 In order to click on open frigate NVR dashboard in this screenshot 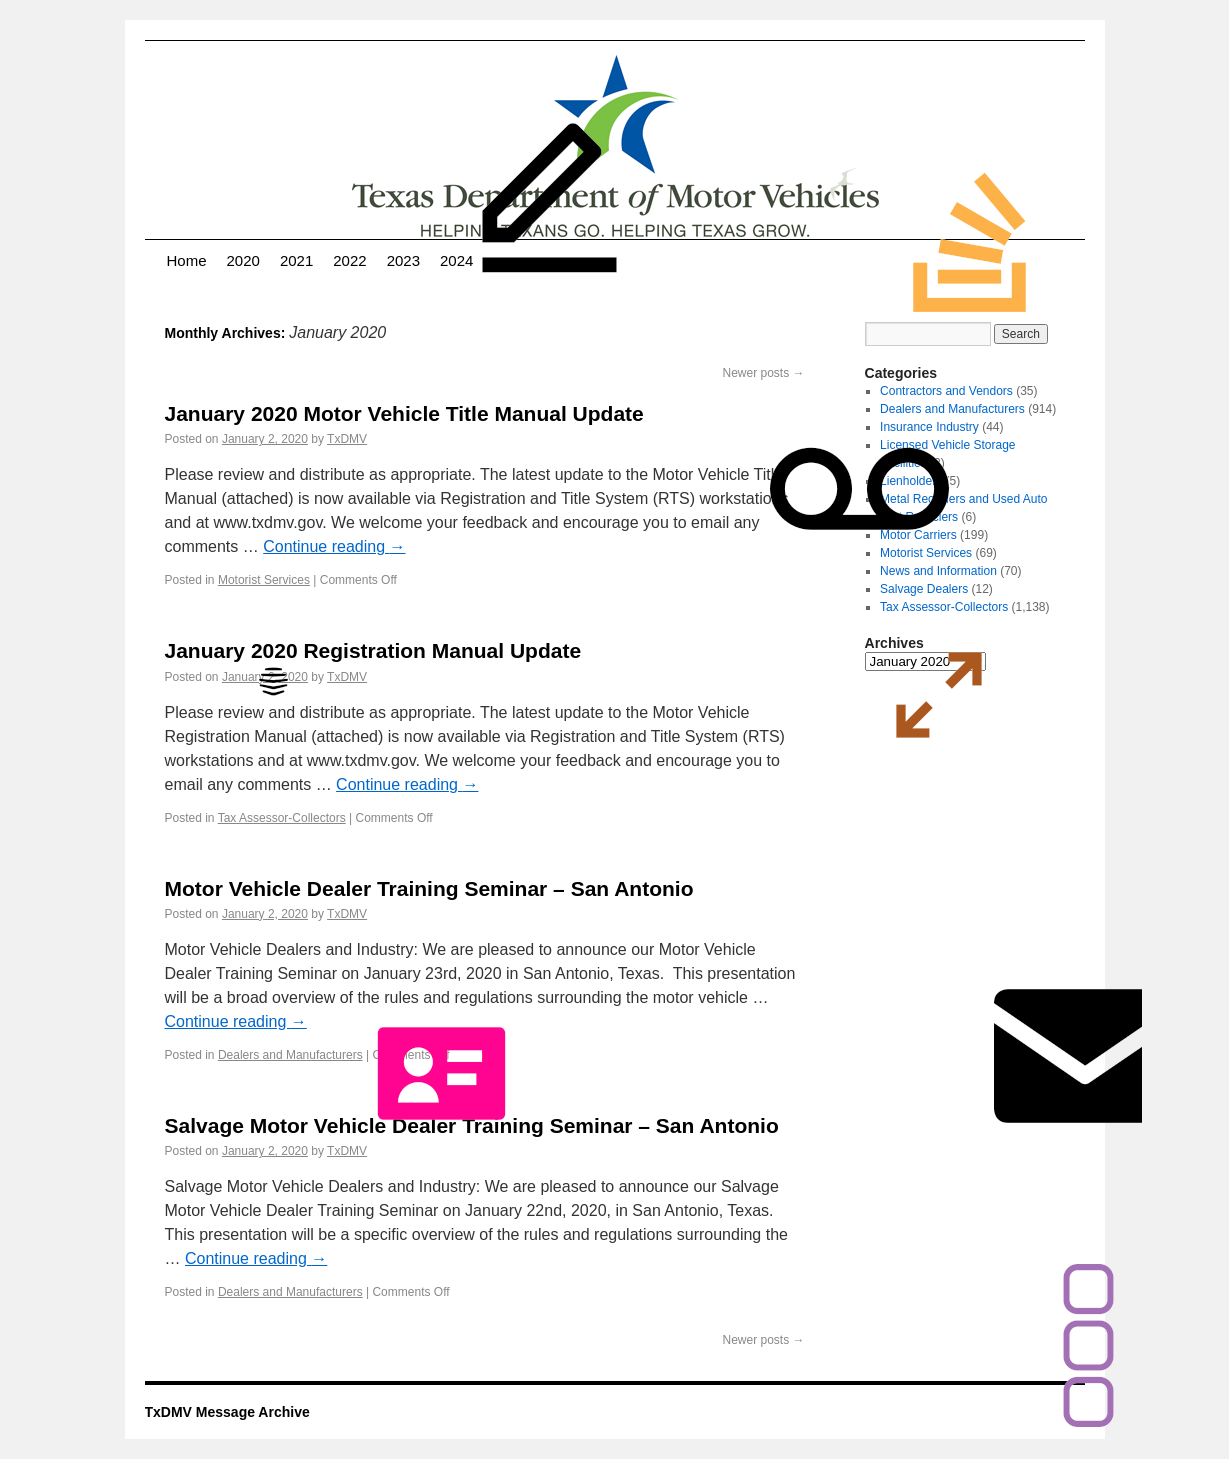, I will do `click(843, 184)`.